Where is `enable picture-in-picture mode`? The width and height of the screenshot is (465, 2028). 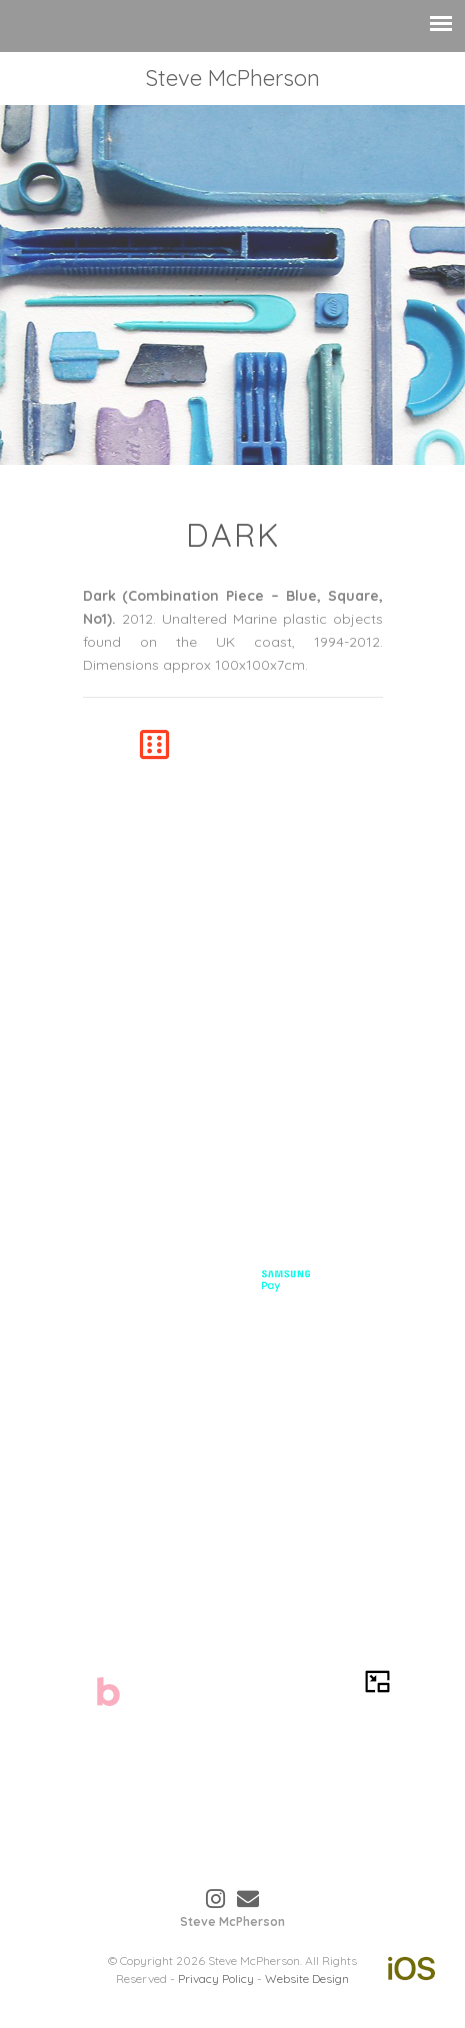
enable picture-in-picture mode is located at coordinates (377, 1681).